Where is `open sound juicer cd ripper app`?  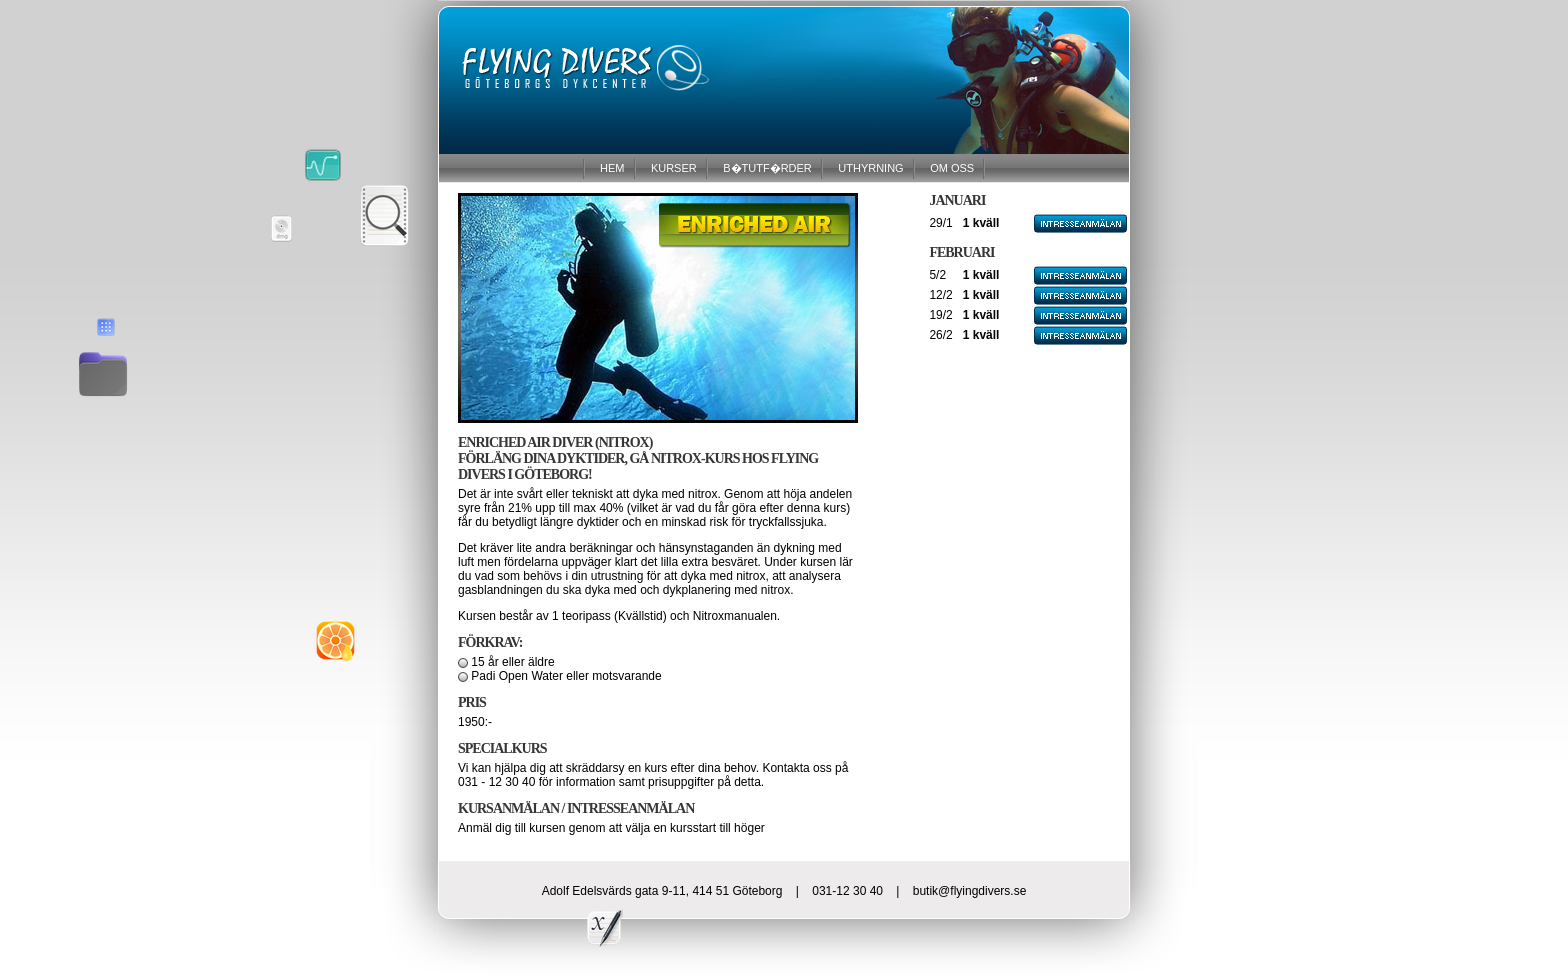 open sound juicer cd ripper app is located at coordinates (335, 640).